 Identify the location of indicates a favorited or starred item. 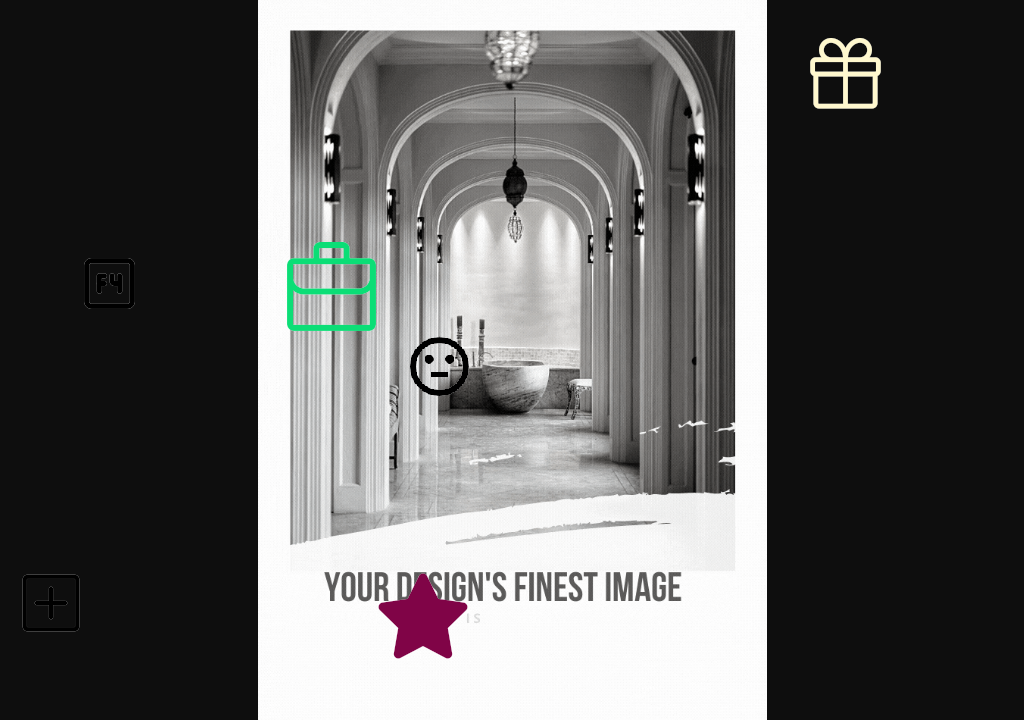
(423, 620).